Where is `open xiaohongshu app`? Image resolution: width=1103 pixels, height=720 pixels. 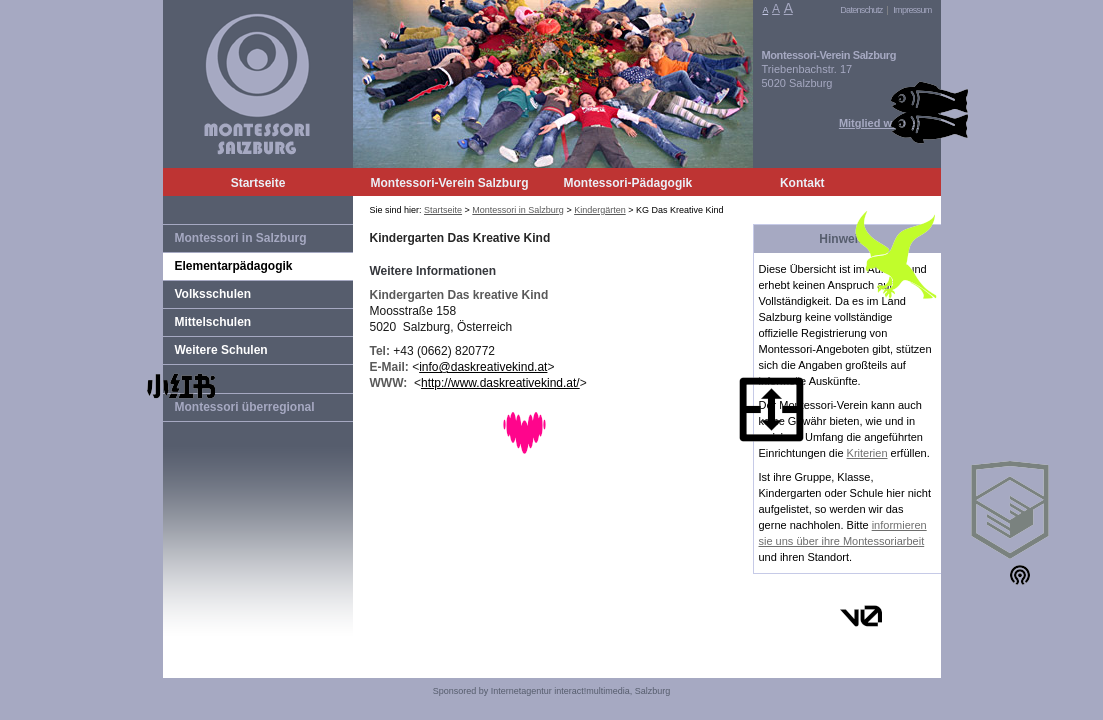 open xiaohongshu app is located at coordinates (181, 386).